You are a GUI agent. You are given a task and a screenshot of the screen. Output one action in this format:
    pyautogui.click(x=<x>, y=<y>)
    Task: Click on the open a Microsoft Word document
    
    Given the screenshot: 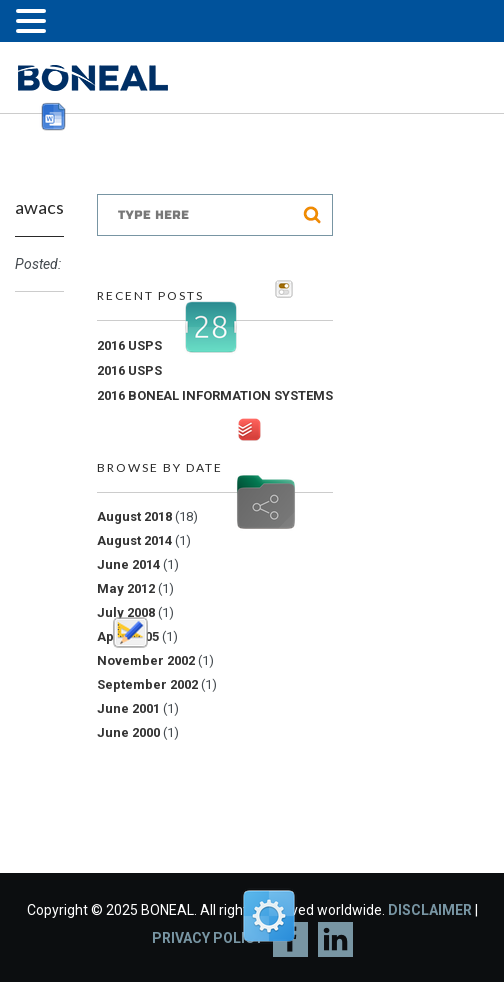 What is the action you would take?
    pyautogui.click(x=53, y=116)
    